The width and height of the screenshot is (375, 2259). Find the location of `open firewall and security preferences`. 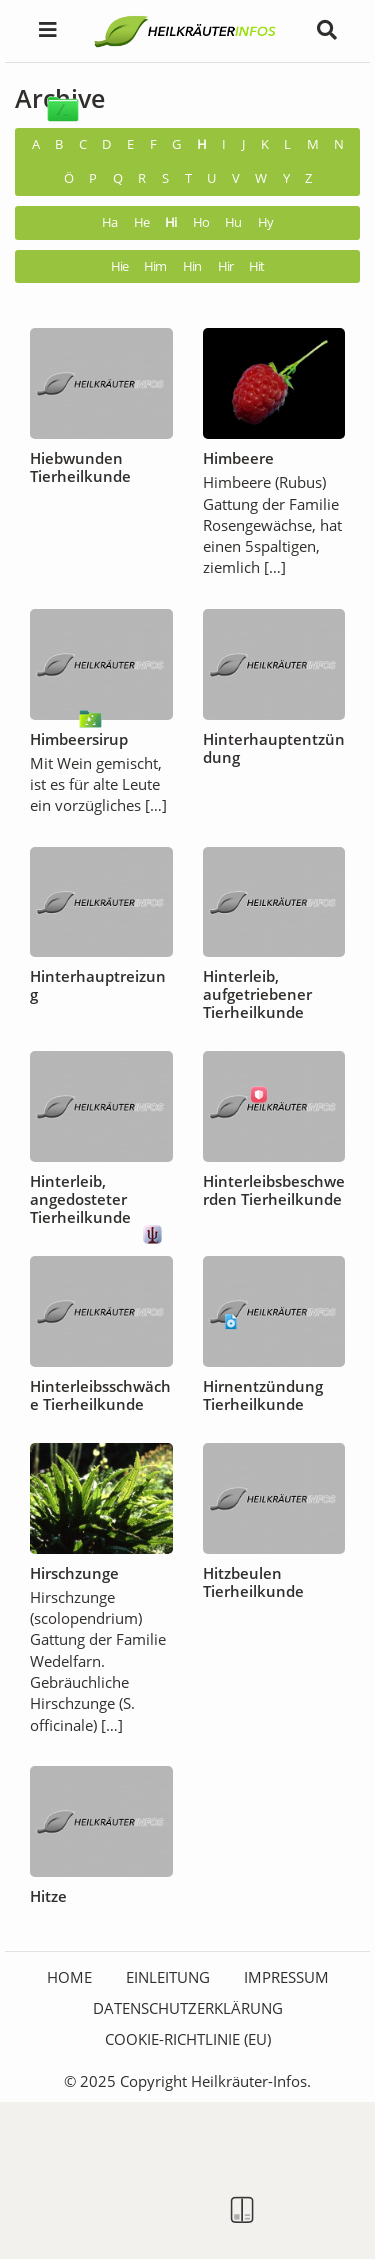

open firewall and security preferences is located at coordinates (259, 1095).